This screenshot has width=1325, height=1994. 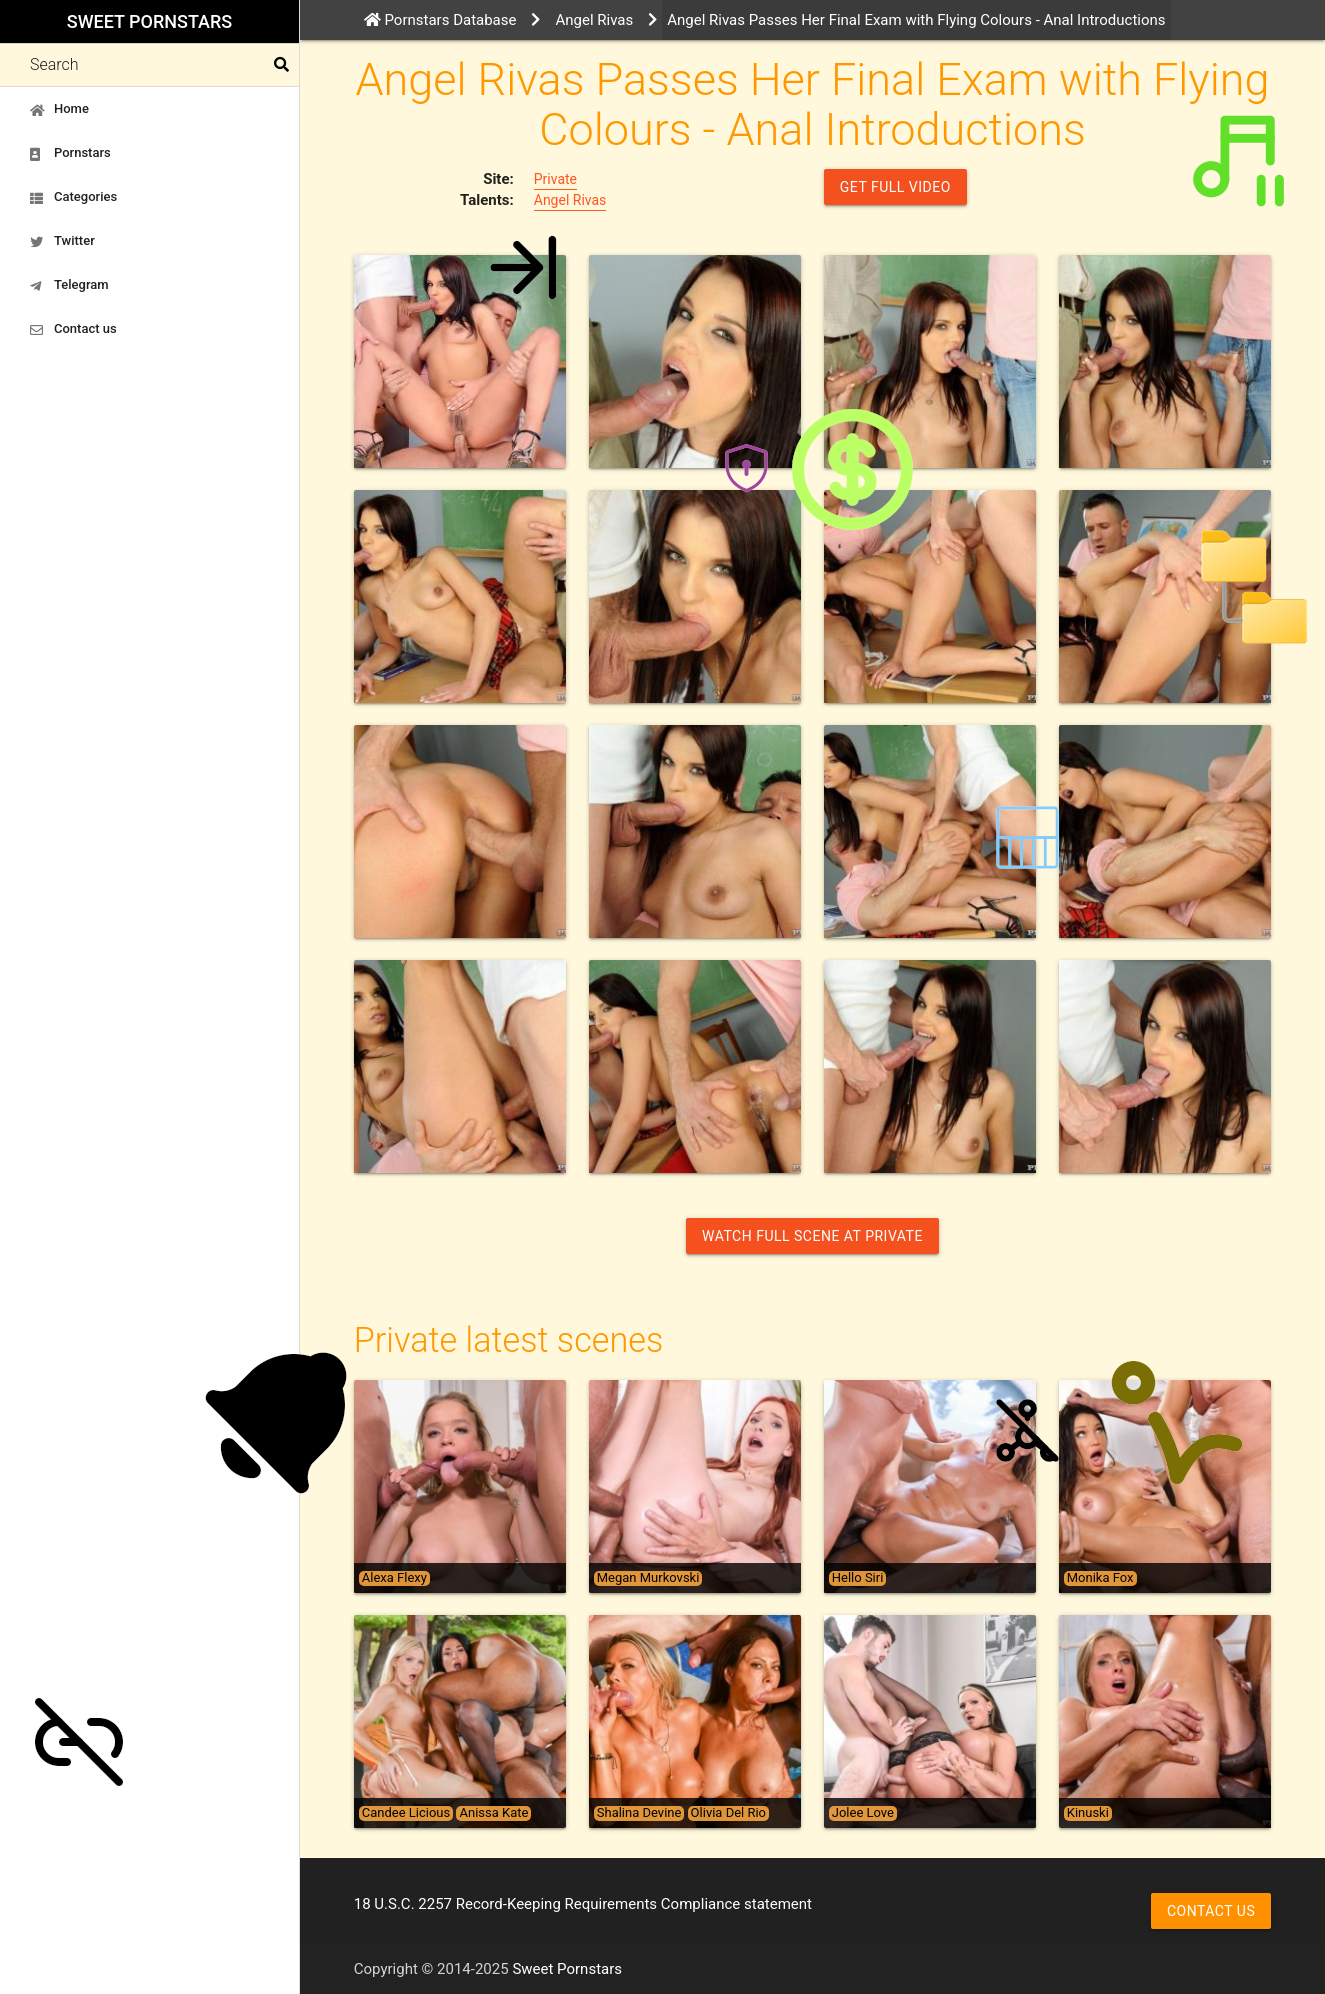 I want to click on unlink or disconnect items, so click(x=79, y=1742).